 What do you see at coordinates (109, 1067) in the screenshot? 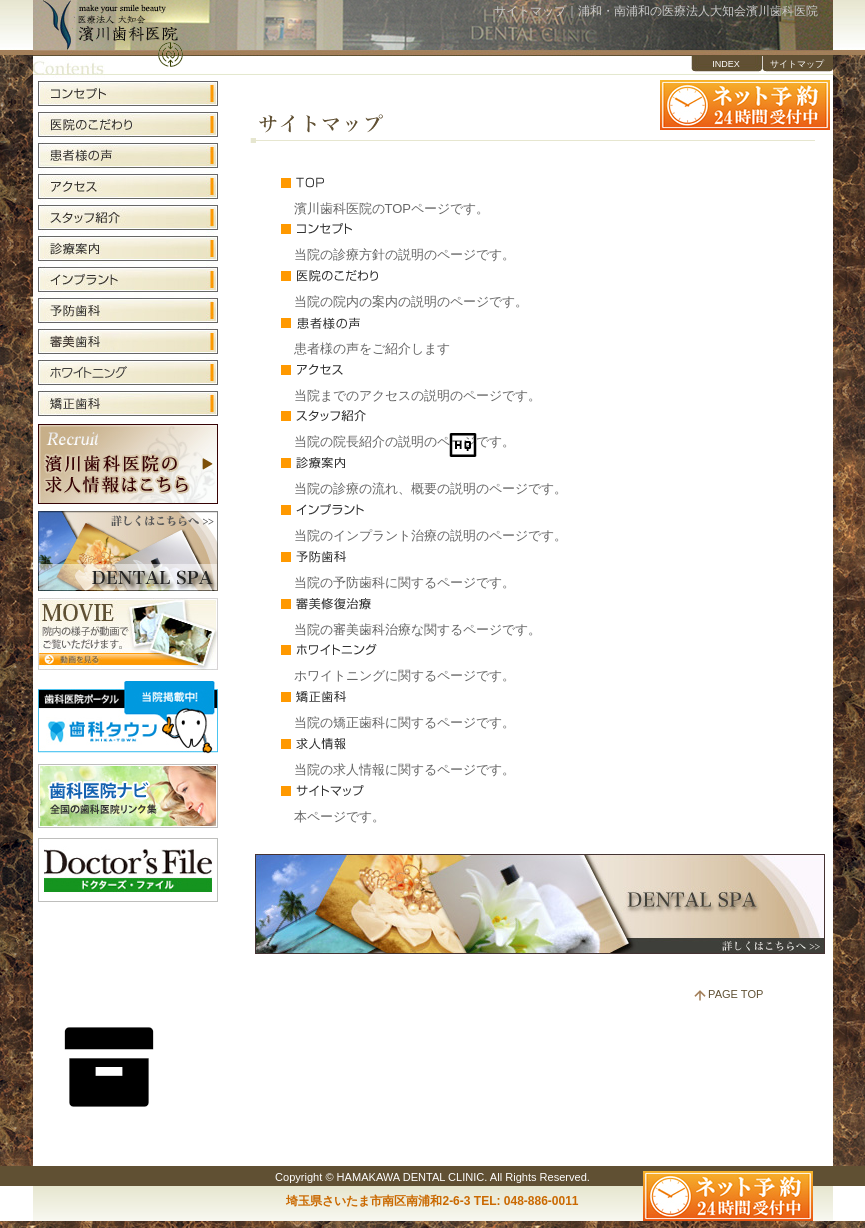
I see `archive this item` at bounding box center [109, 1067].